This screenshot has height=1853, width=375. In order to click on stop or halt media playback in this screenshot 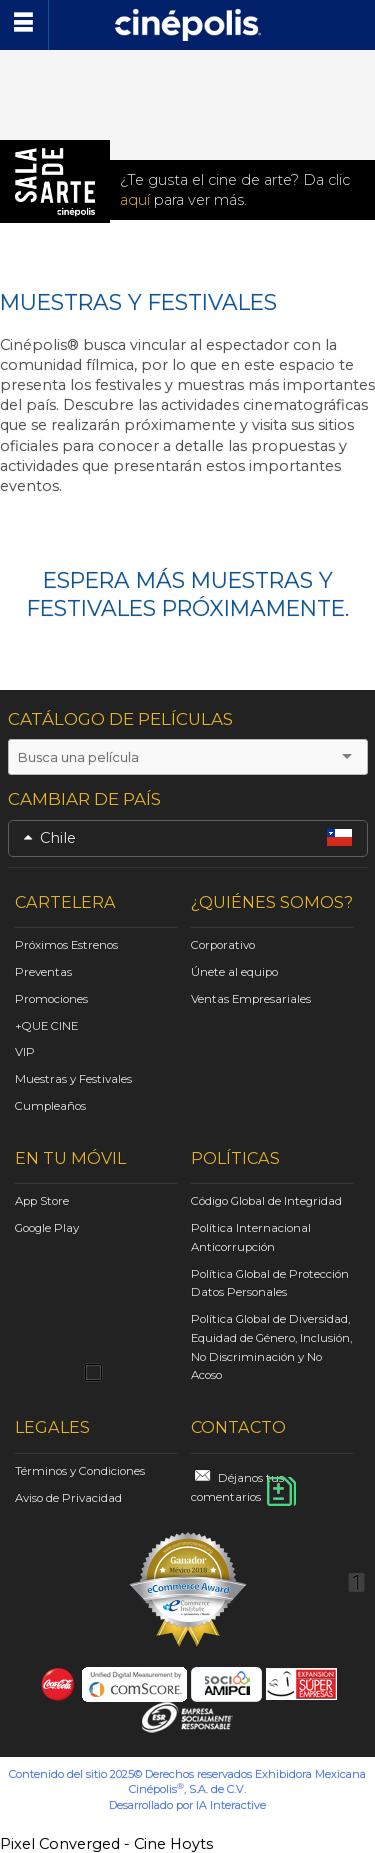, I will do `click(93, 1372)`.